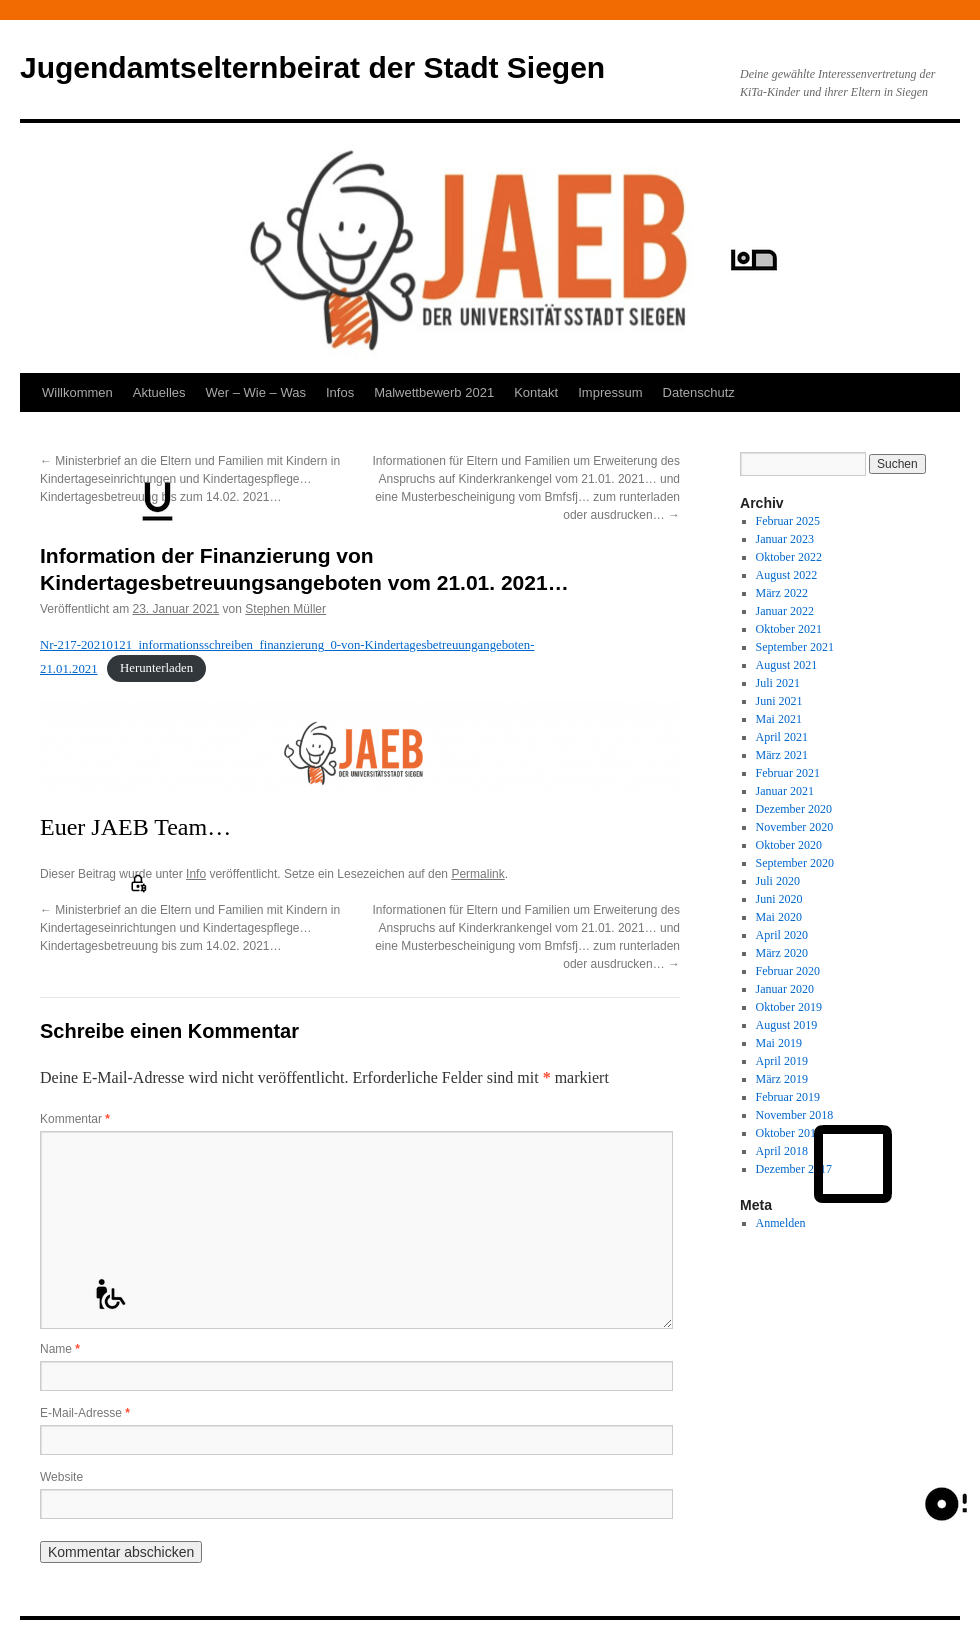 Image resolution: width=980 pixels, height=1625 pixels. What do you see at coordinates (946, 1504) in the screenshot?
I see `indicates storage disc is full` at bounding box center [946, 1504].